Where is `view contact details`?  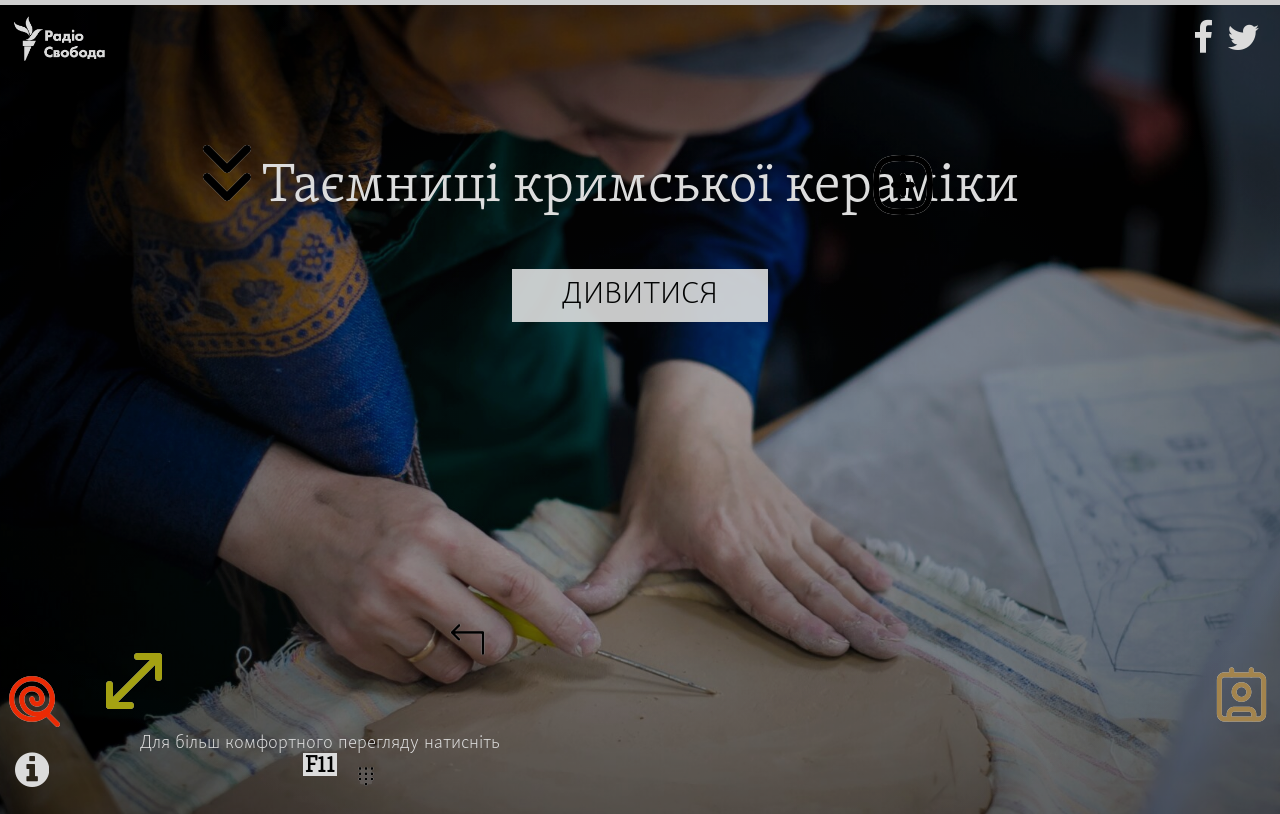 view contact details is located at coordinates (1241, 694).